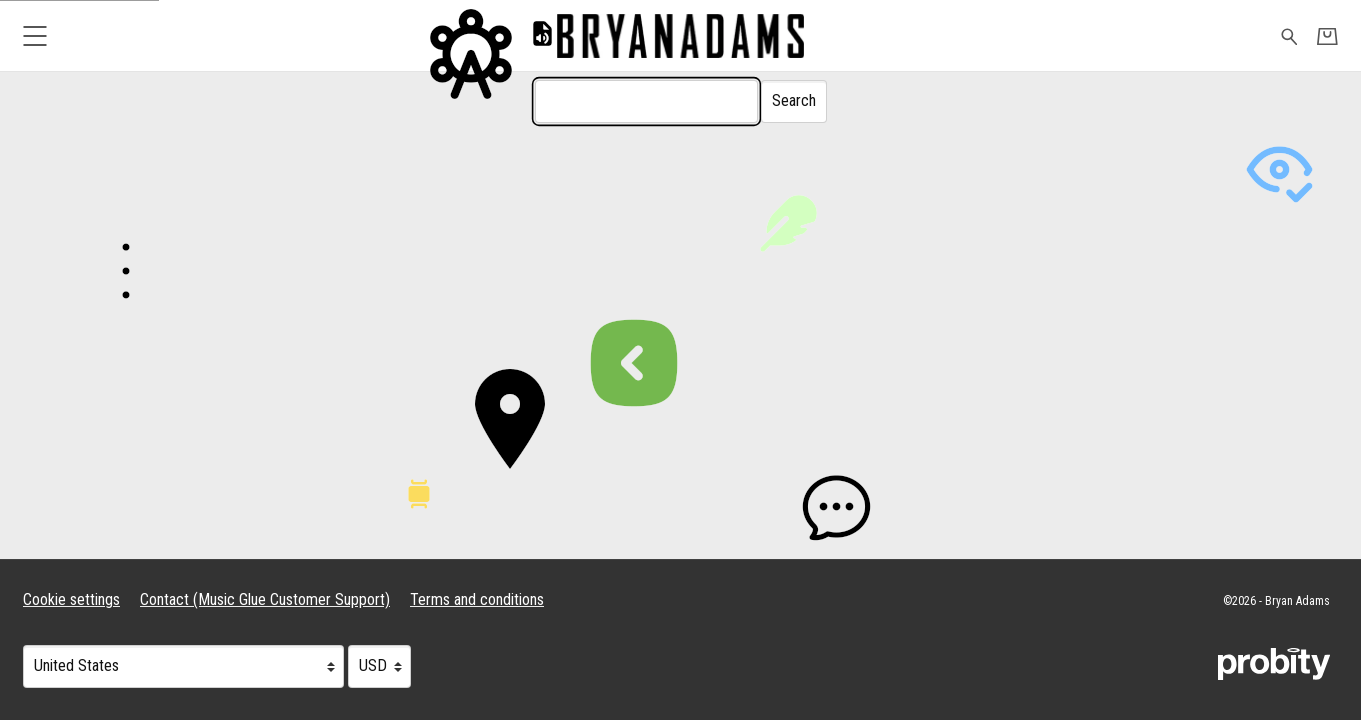  Describe the element at coordinates (788, 224) in the screenshot. I see `compose a new message or post` at that location.